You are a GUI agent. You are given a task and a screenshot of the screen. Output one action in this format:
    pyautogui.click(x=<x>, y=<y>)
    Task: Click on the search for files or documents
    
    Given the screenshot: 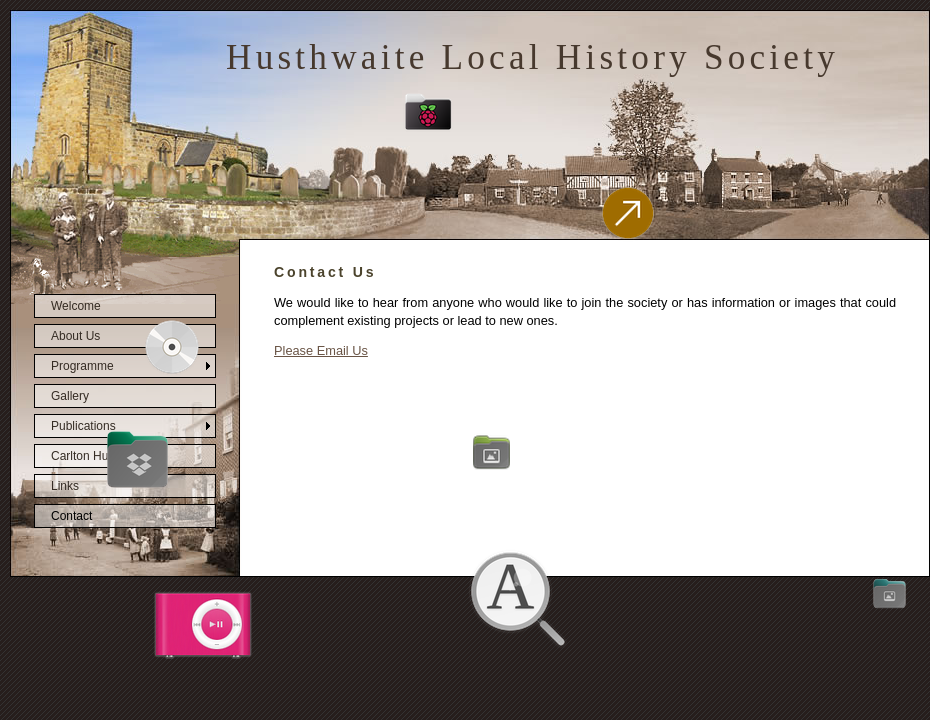 What is the action you would take?
    pyautogui.click(x=517, y=598)
    